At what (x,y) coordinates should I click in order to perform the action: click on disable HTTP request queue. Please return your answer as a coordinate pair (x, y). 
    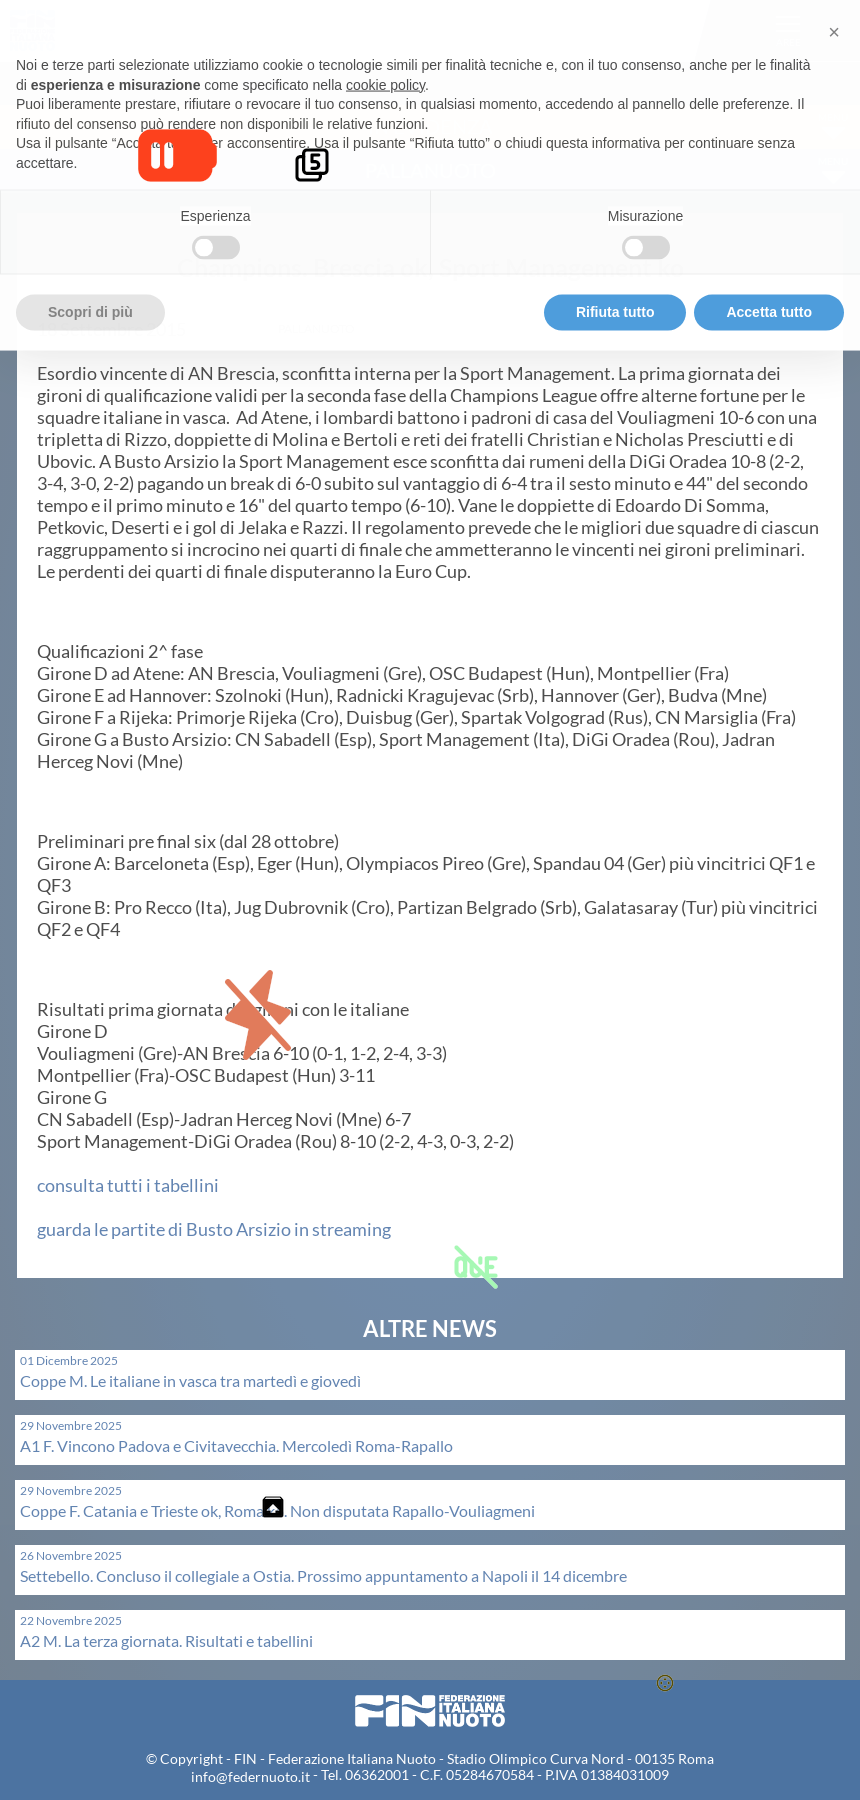
    Looking at the image, I should click on (476, 1267).